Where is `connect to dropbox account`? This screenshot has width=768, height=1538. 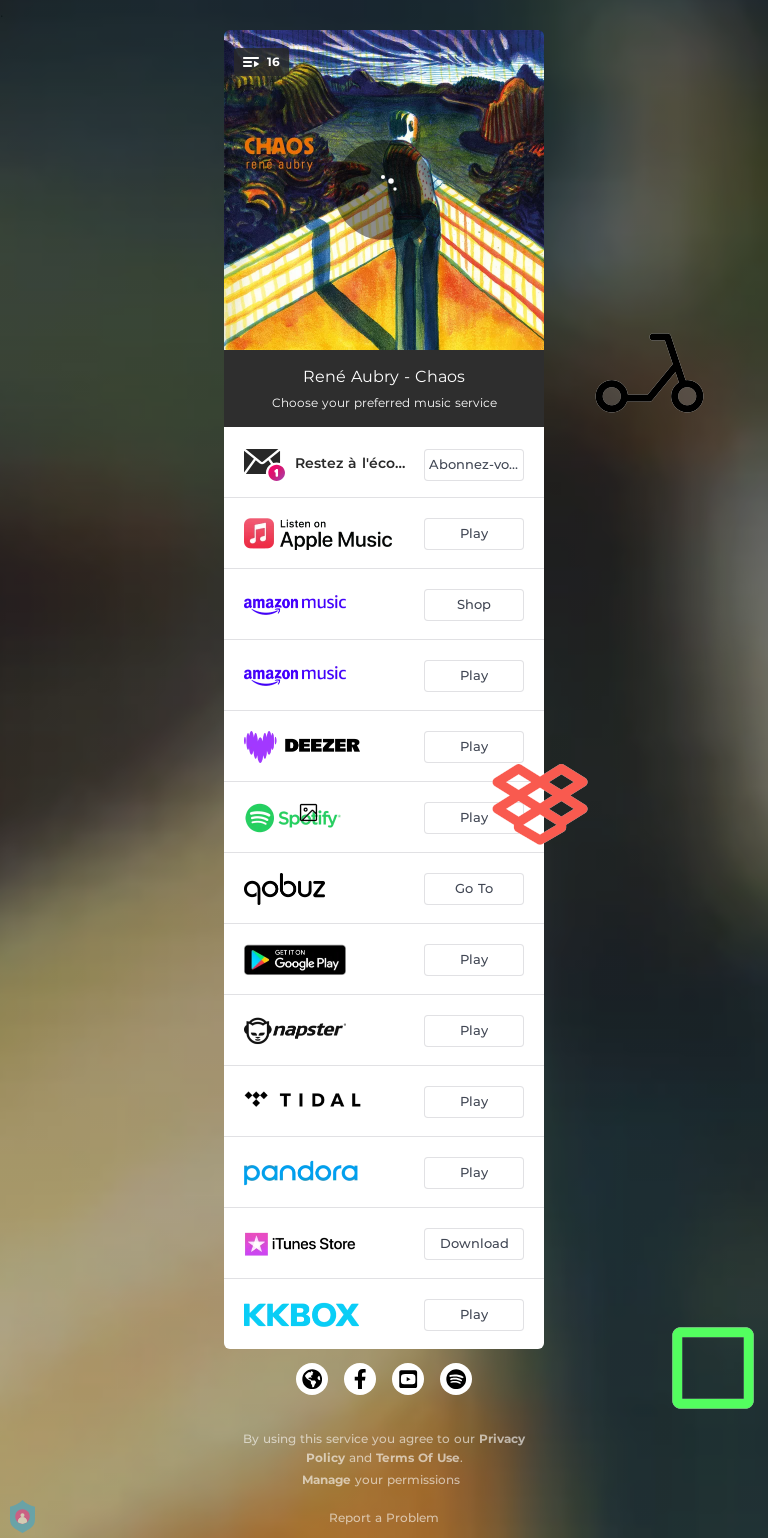
connect to dropbox account is located at coordinates (540, 802).